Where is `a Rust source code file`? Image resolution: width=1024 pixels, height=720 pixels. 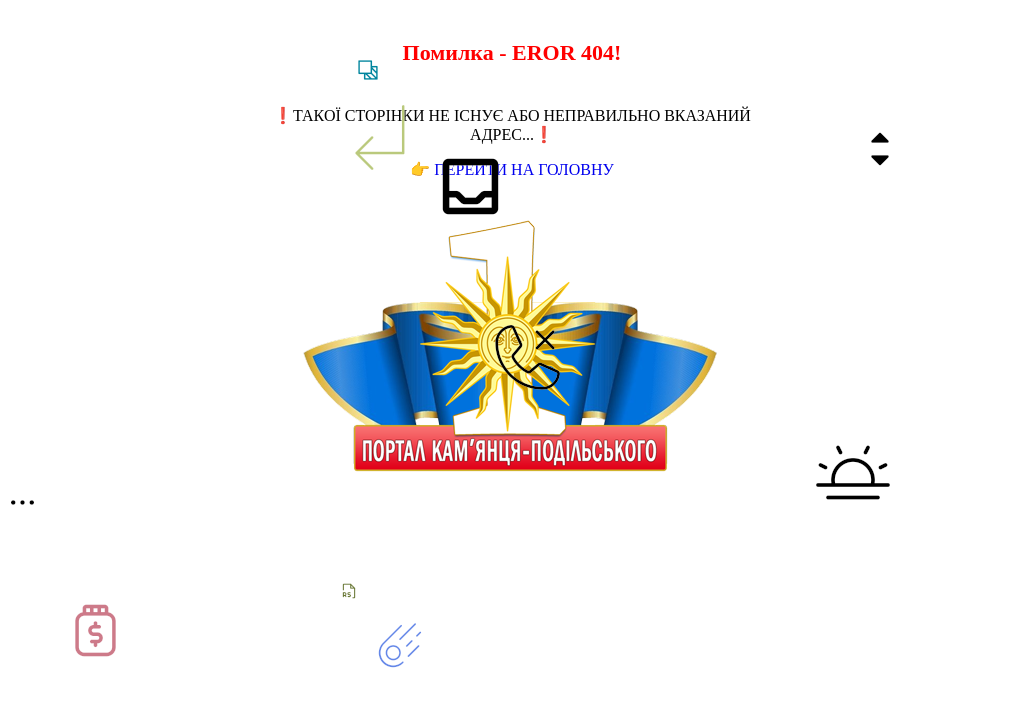
a Rust source code file is located at coordinates (349, 591).